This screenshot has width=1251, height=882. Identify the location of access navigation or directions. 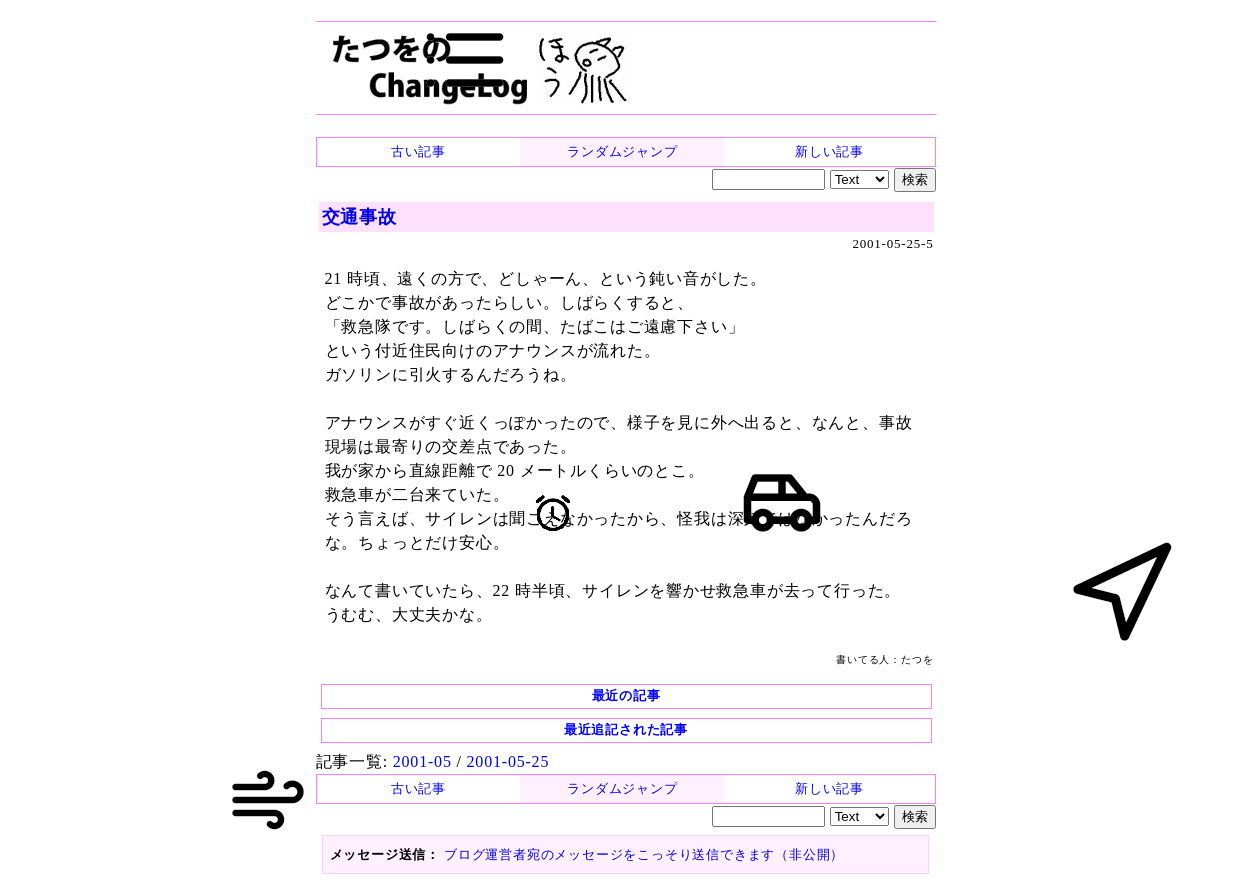
(1120, 594).